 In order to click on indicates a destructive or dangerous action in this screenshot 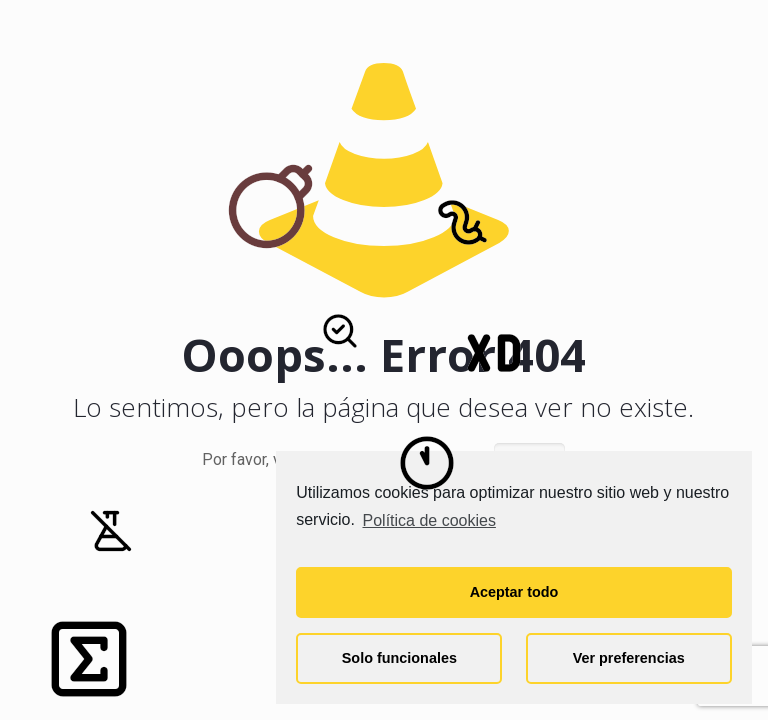, I will do `click(270, 206)`.